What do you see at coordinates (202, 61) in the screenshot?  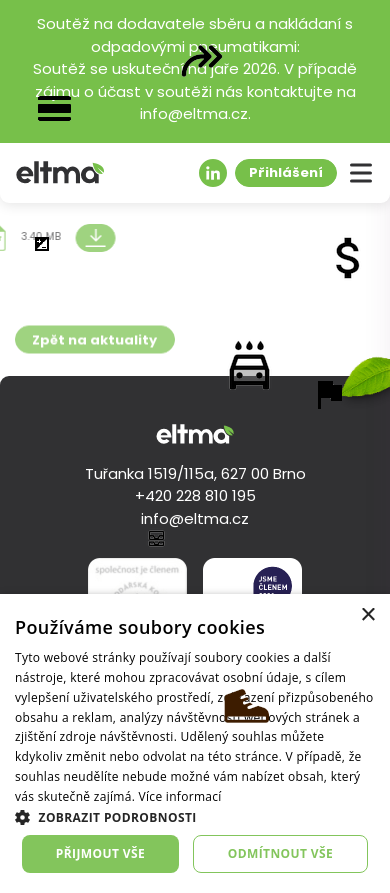 I see `forward message or content to multiple recipients` at bounding box center [202, 61].